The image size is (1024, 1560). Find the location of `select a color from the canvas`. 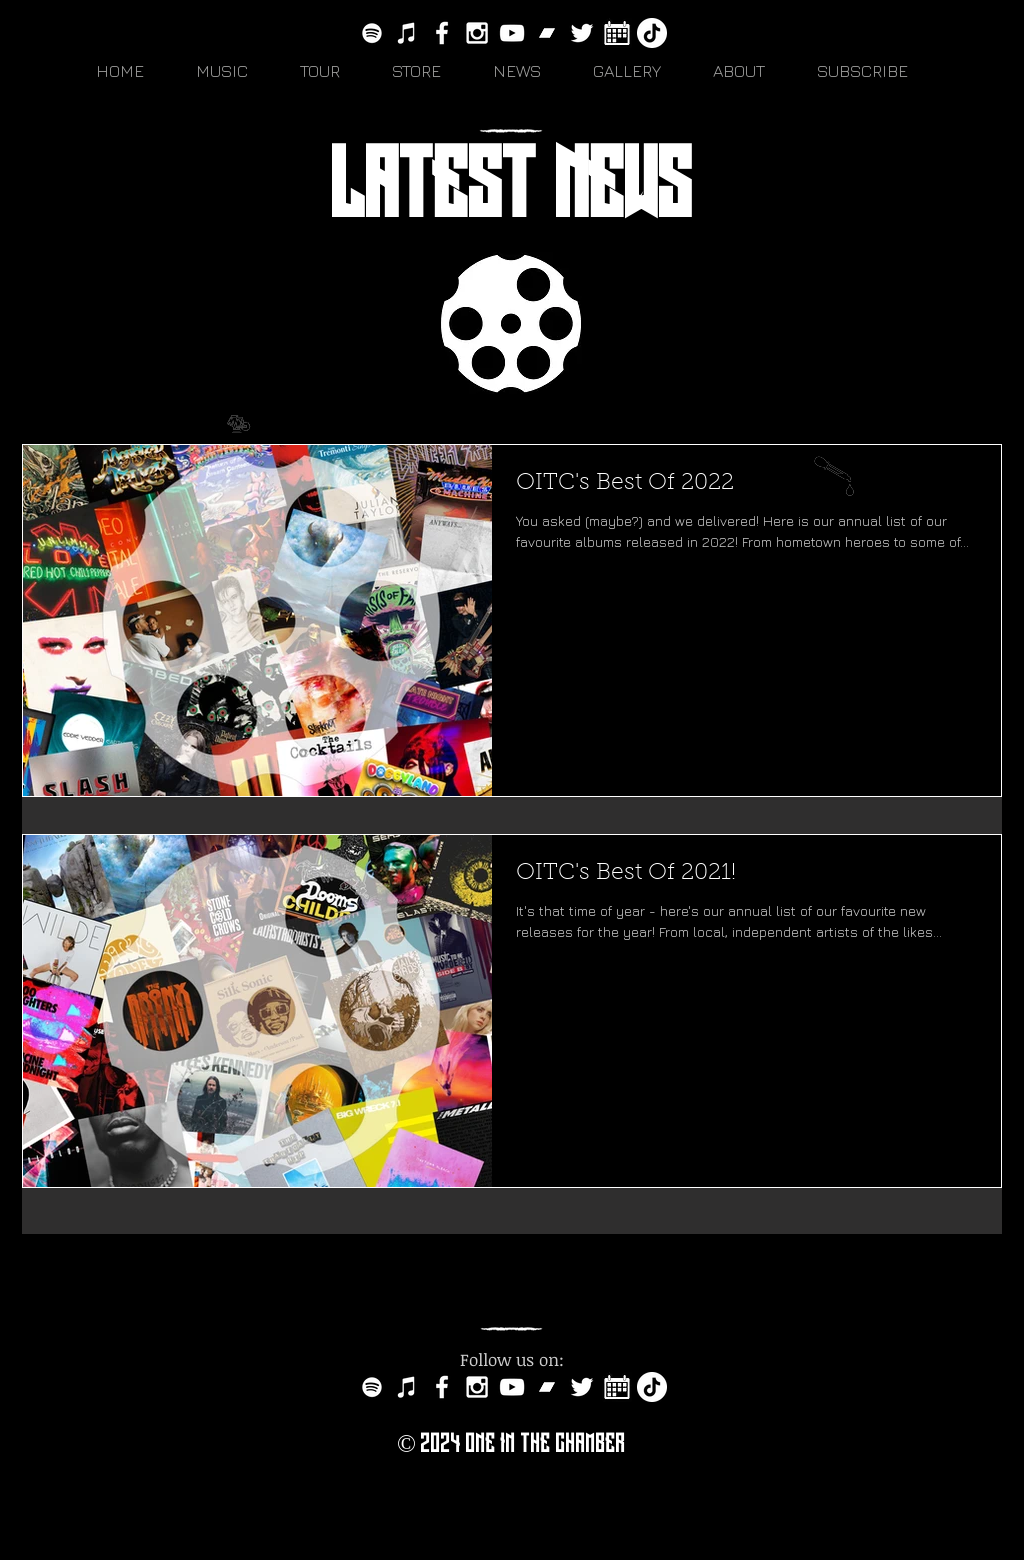

select a color from the canvas is located at coordinates (834, 476).